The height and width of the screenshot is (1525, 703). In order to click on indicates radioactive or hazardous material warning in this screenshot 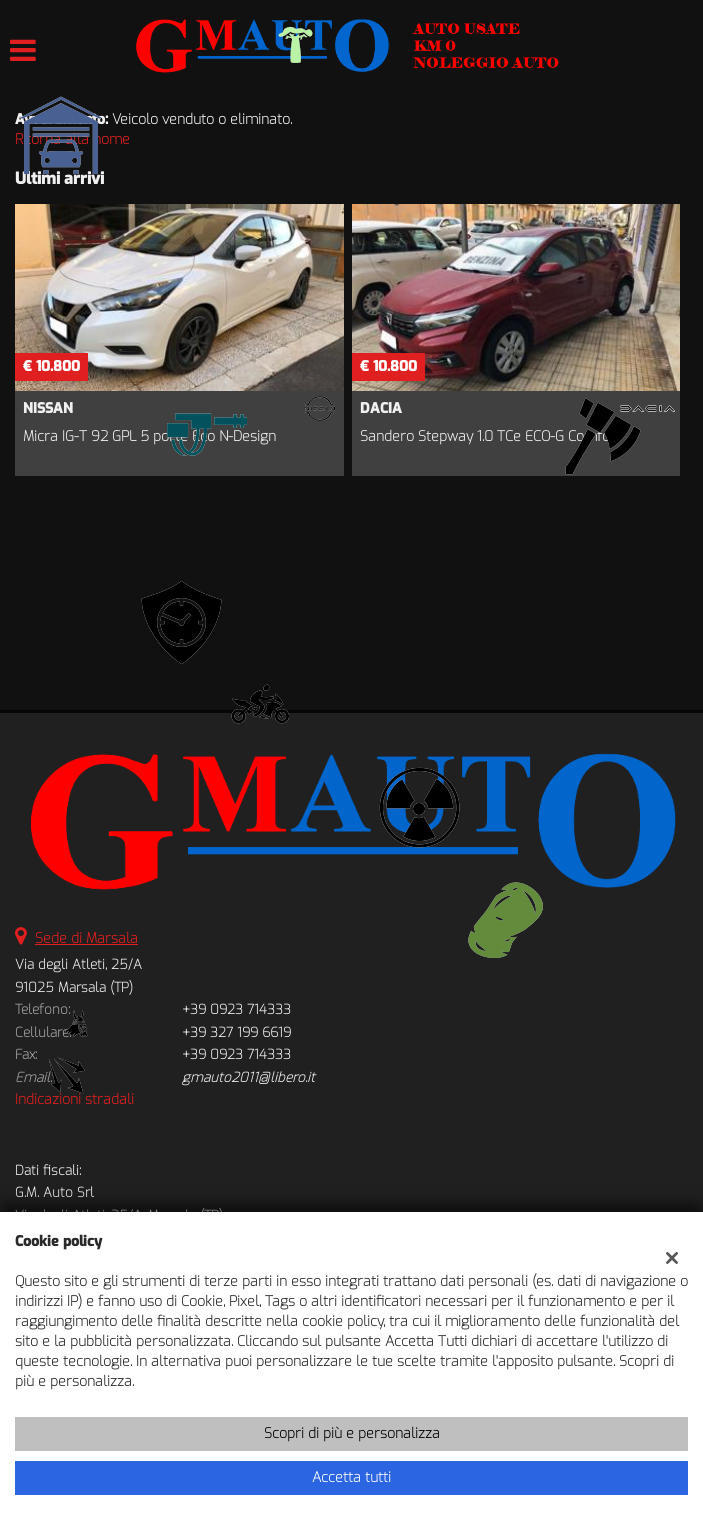, I will do `click(420, 808)`.